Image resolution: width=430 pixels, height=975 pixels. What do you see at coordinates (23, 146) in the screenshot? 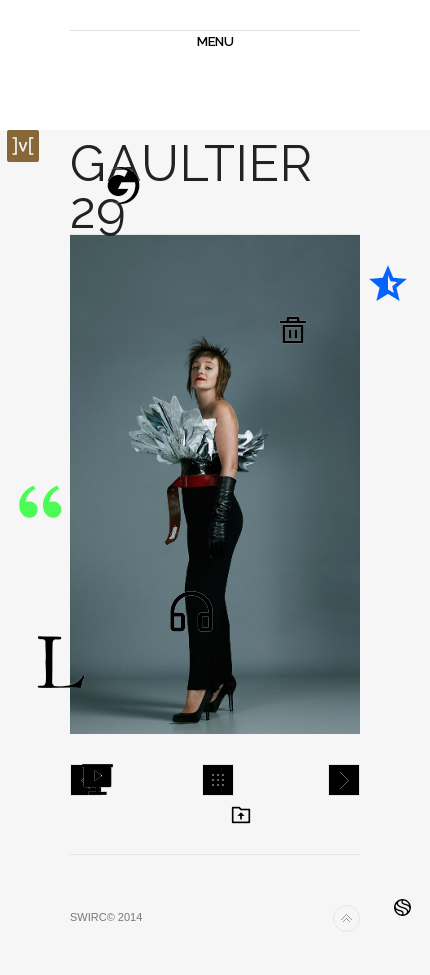
I see `MobX state management library logo` at bounding box center [23, 146].